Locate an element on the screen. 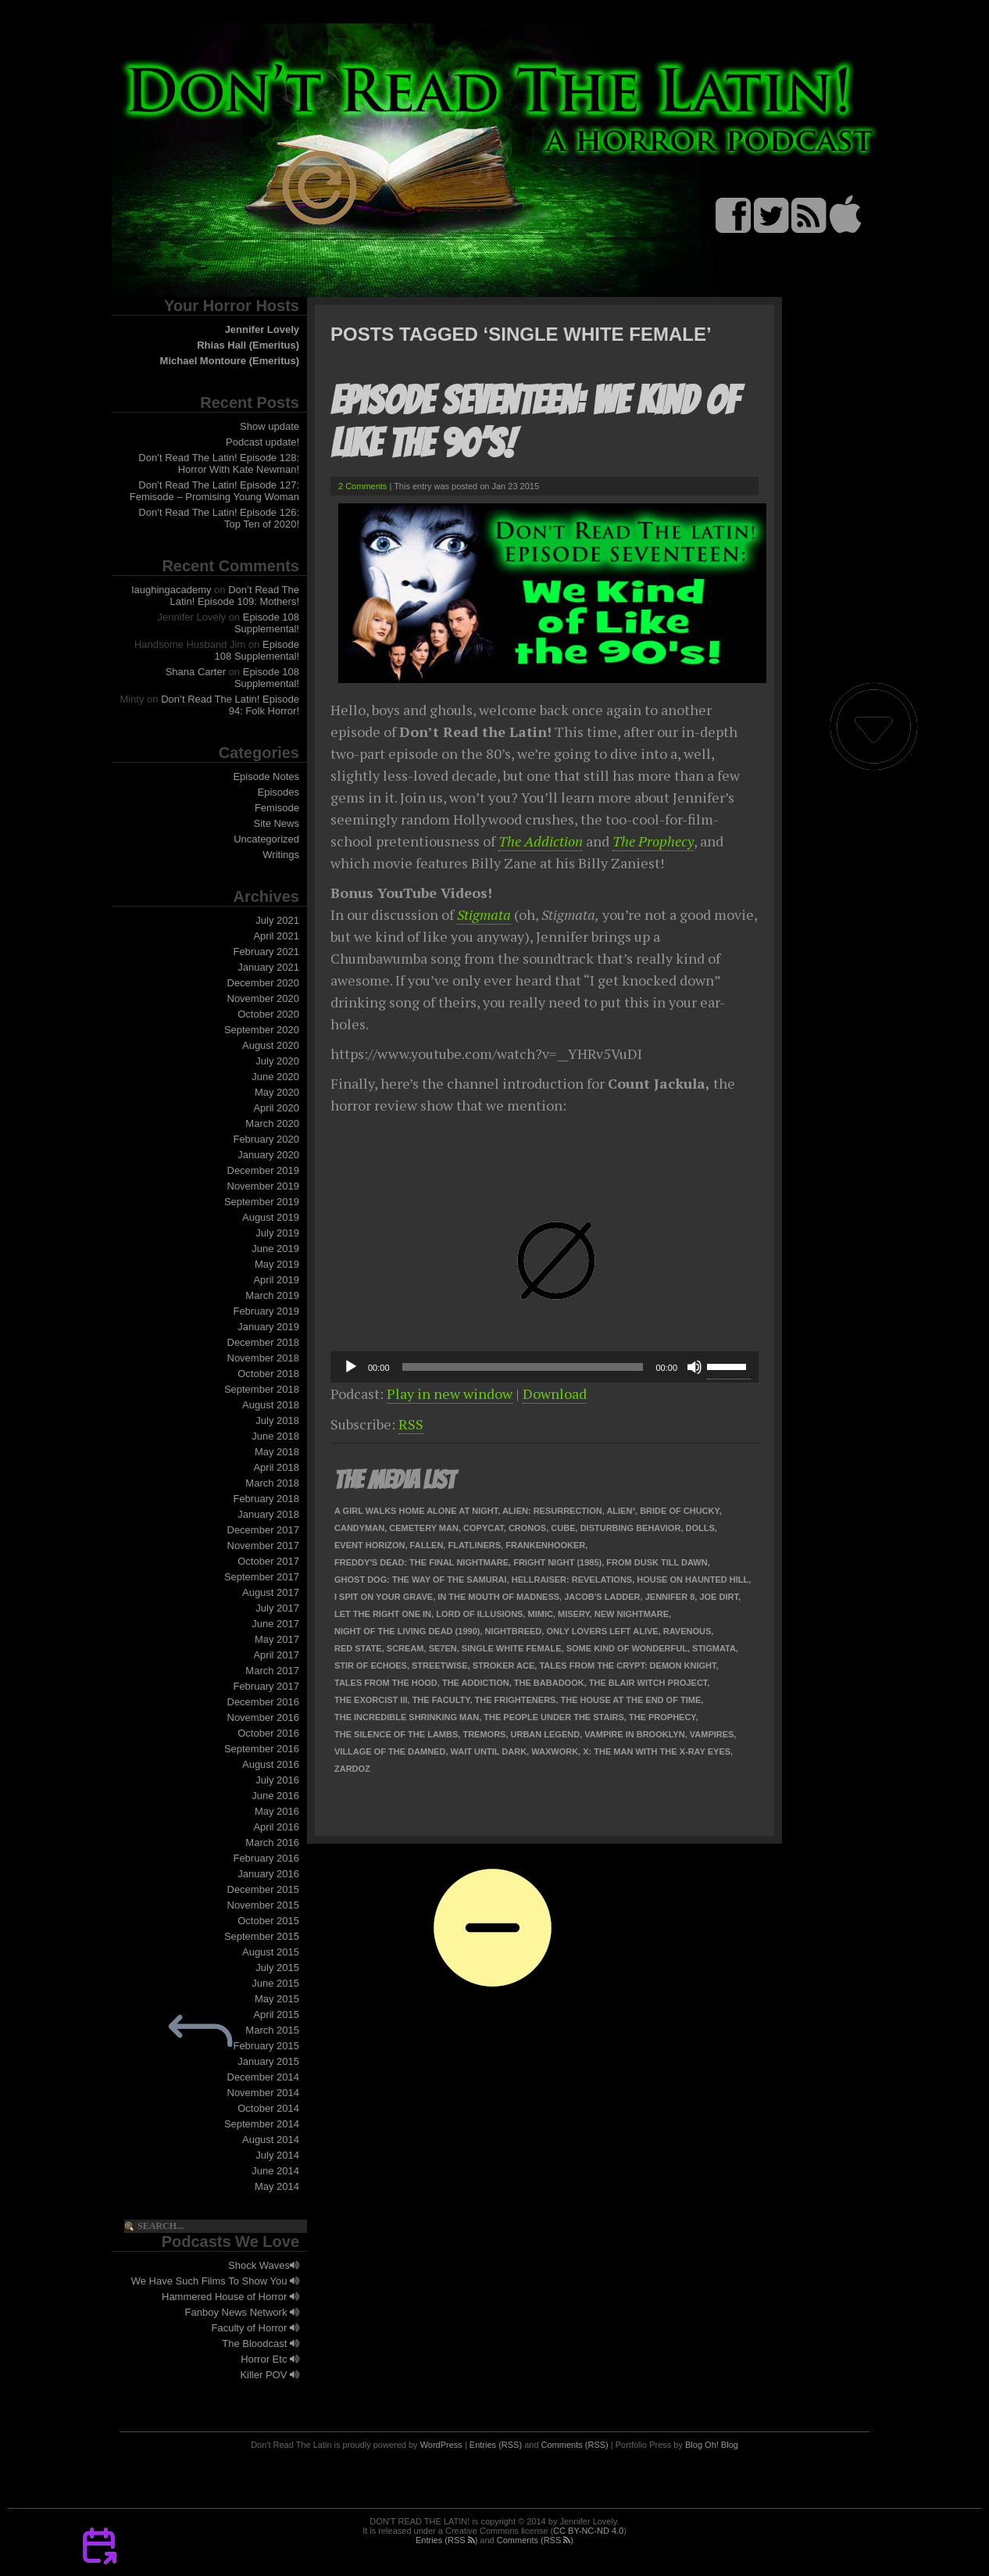 The height and width of the screenshot is (2576, 989). go back to the previous screen is located at coordinates (200, 2030).